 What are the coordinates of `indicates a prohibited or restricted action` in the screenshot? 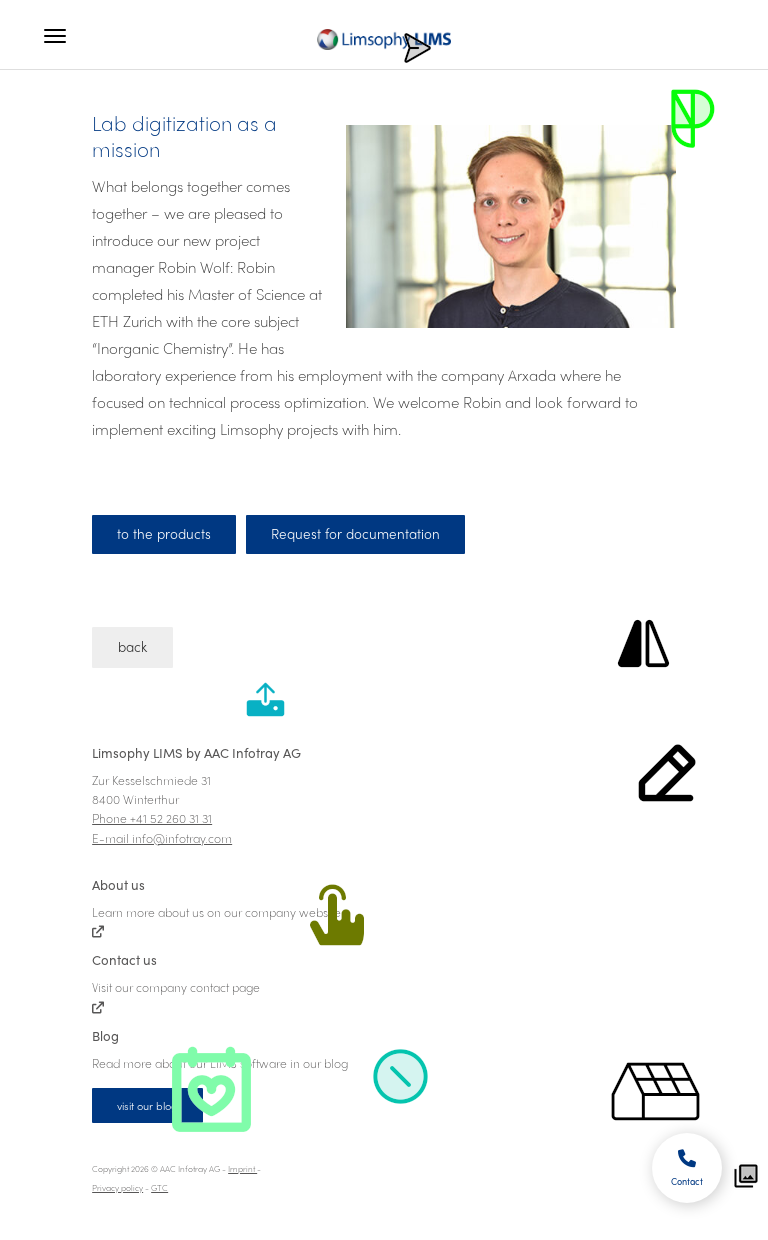 It's located at (400, 1076).